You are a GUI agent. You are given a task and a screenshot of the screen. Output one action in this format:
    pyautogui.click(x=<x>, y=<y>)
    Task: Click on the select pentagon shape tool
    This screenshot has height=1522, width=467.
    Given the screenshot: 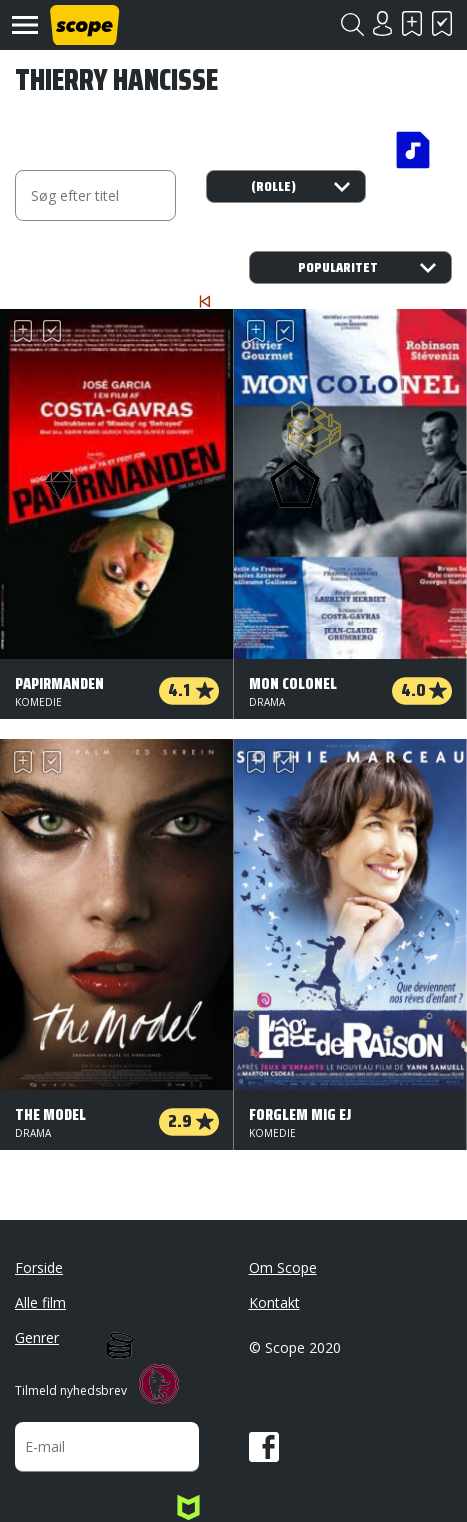 What is the action you would take?
    pyautogui.click(x=295, y=486)
    